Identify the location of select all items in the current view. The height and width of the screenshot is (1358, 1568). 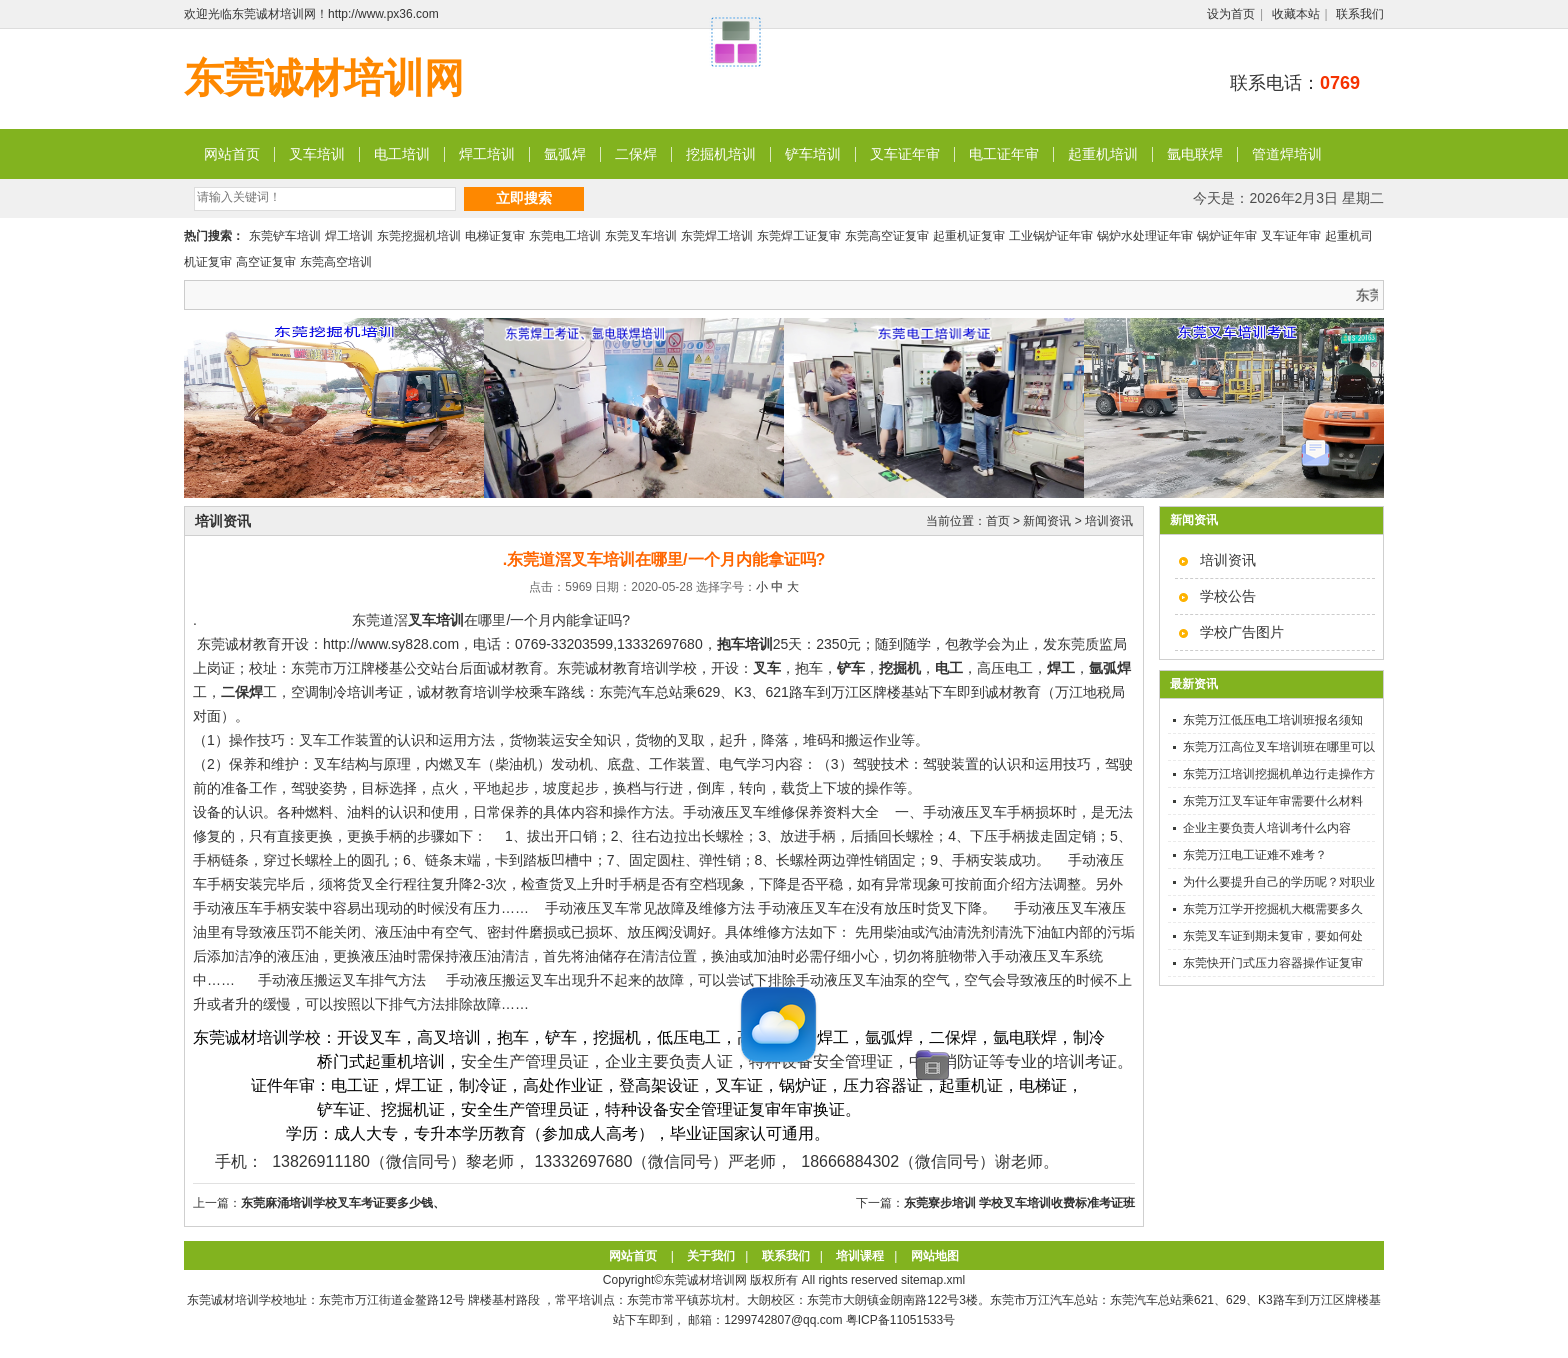
(736, 42).